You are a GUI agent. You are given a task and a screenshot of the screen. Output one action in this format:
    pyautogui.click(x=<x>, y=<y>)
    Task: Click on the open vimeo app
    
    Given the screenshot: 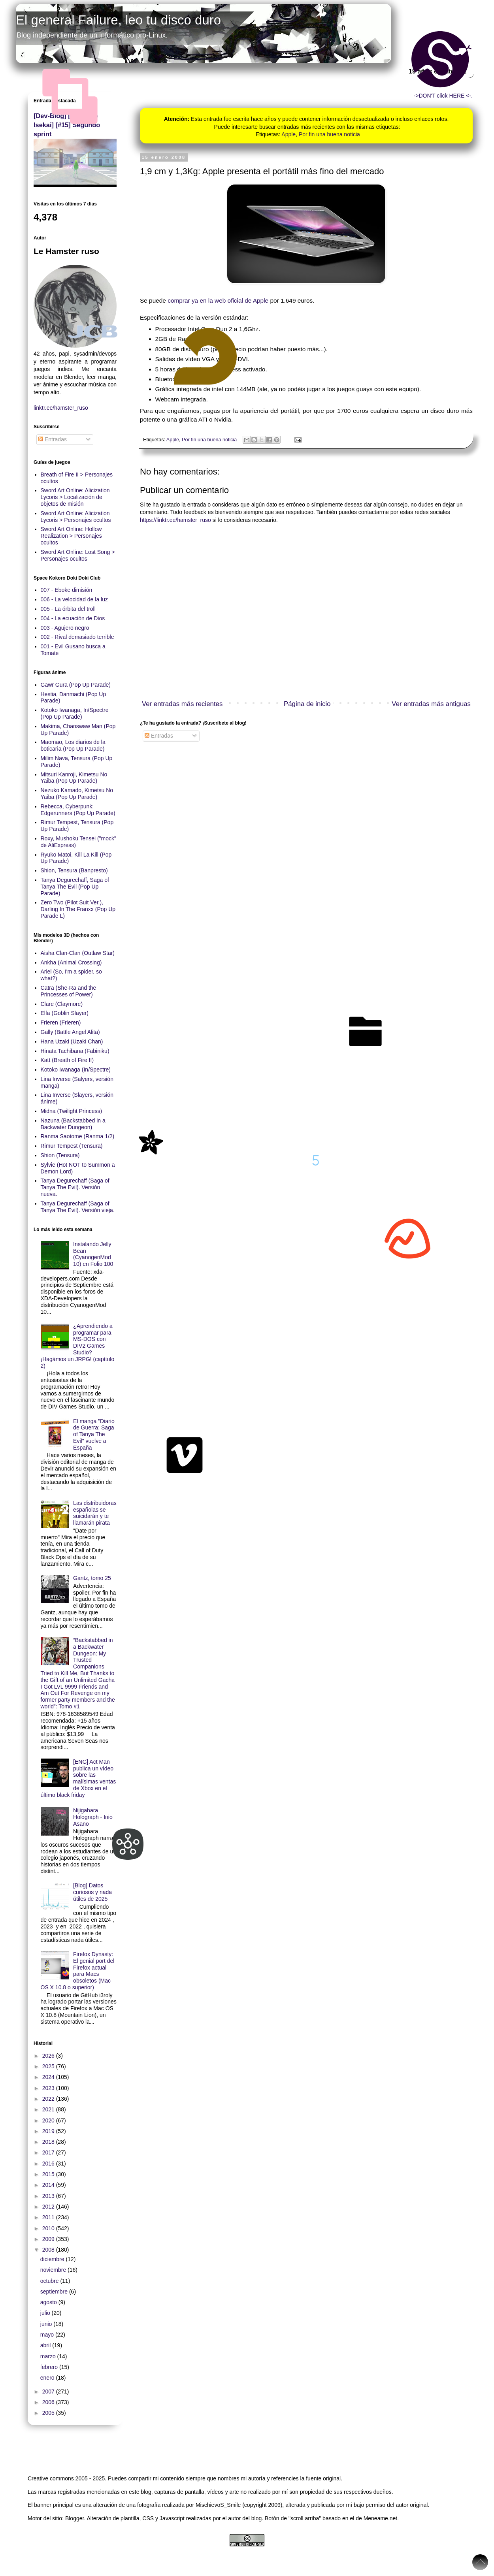 What is the action you would take?
    pyautogui.click(x=185, y=1455)
    